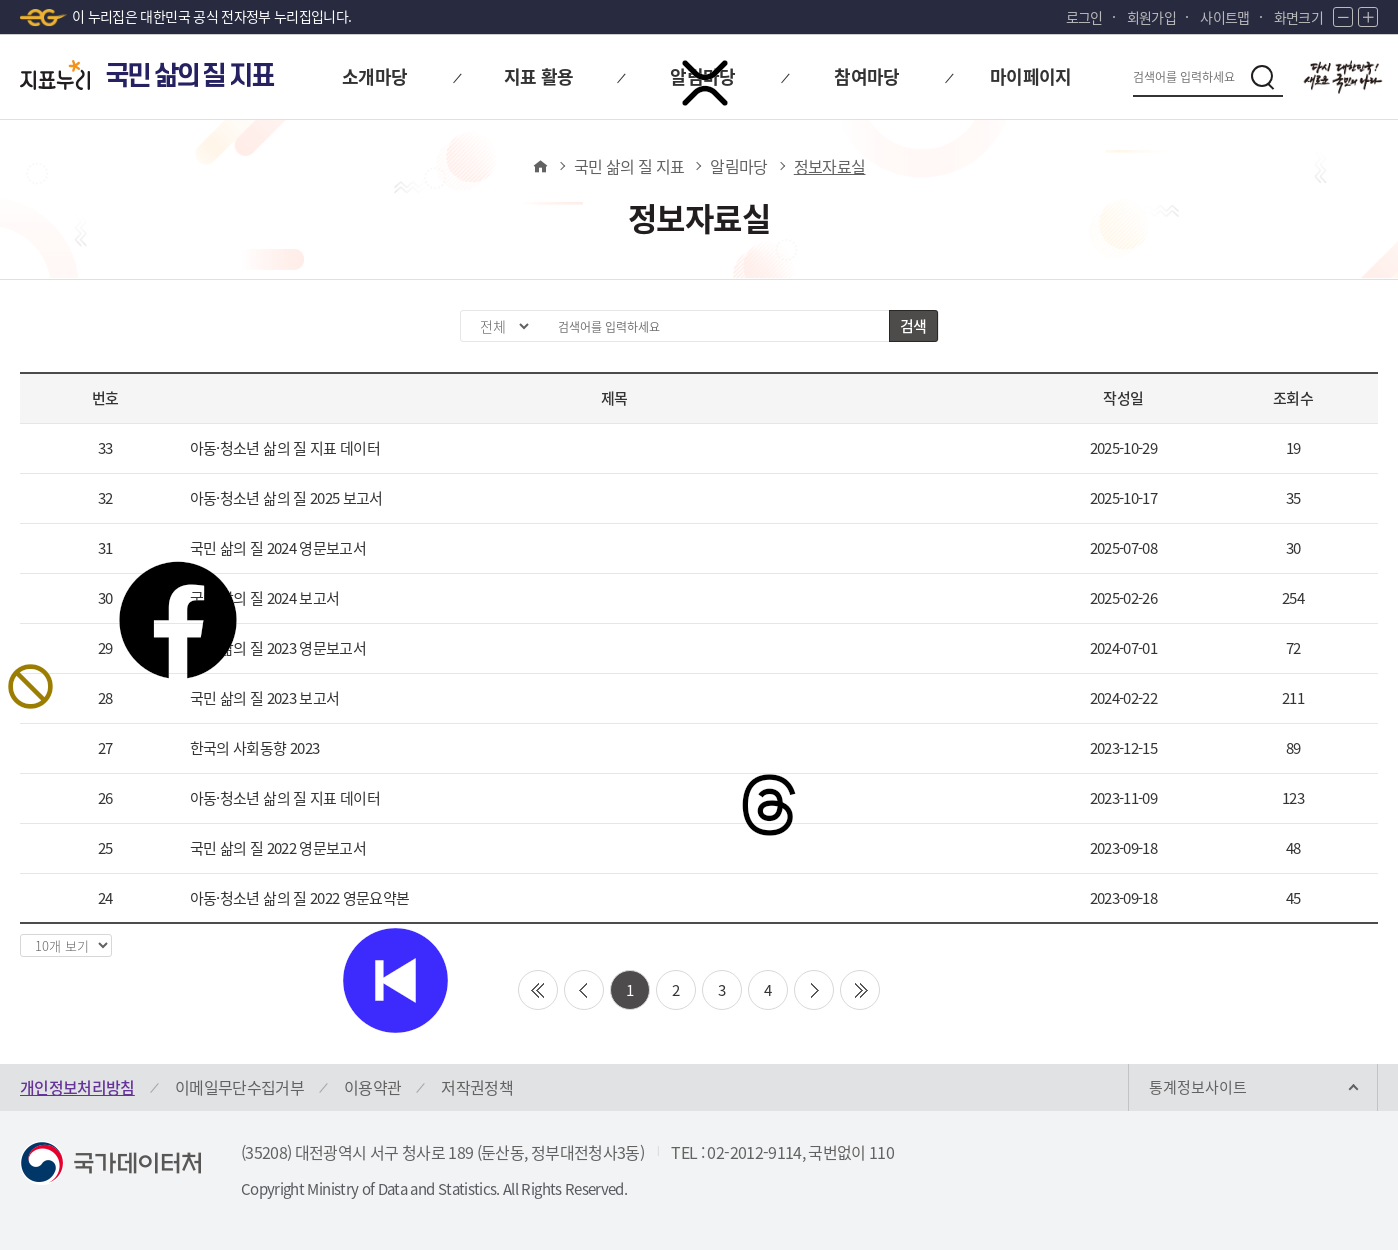  Describe the element at coordinates (769, 805) in the screenshot. I see `open the Threads app` at that location.